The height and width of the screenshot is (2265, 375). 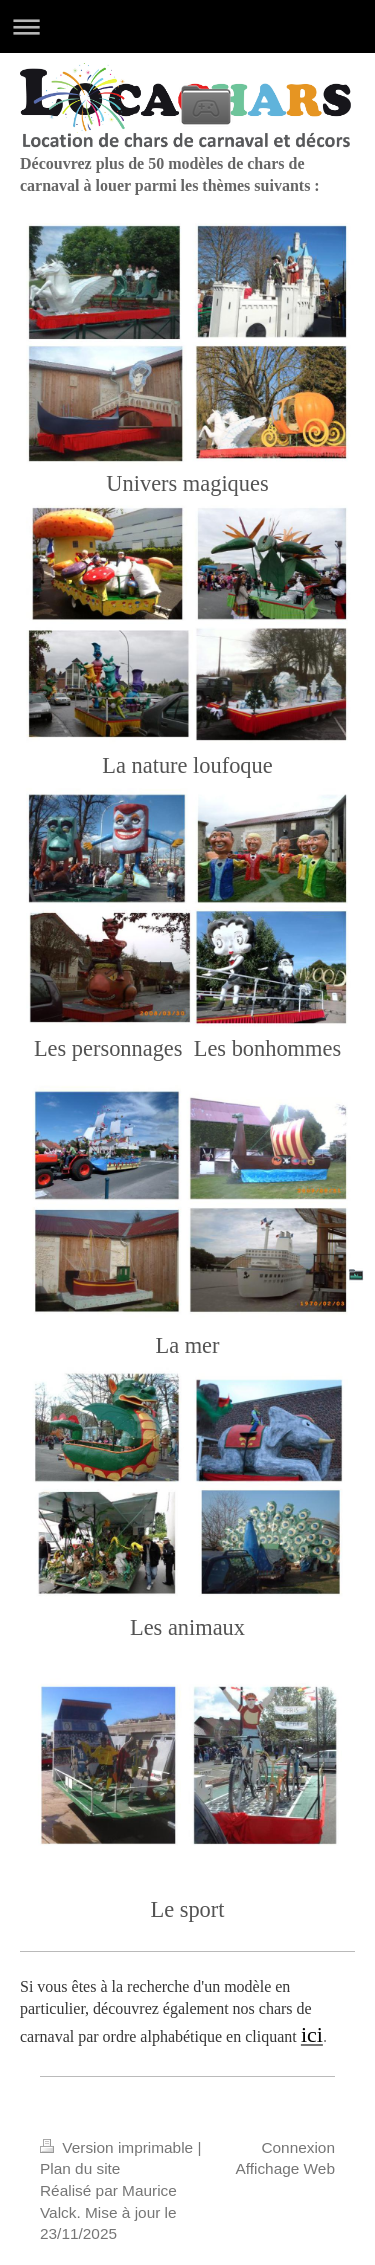 I want to click on open your games folder, so click(x=206, y=105).